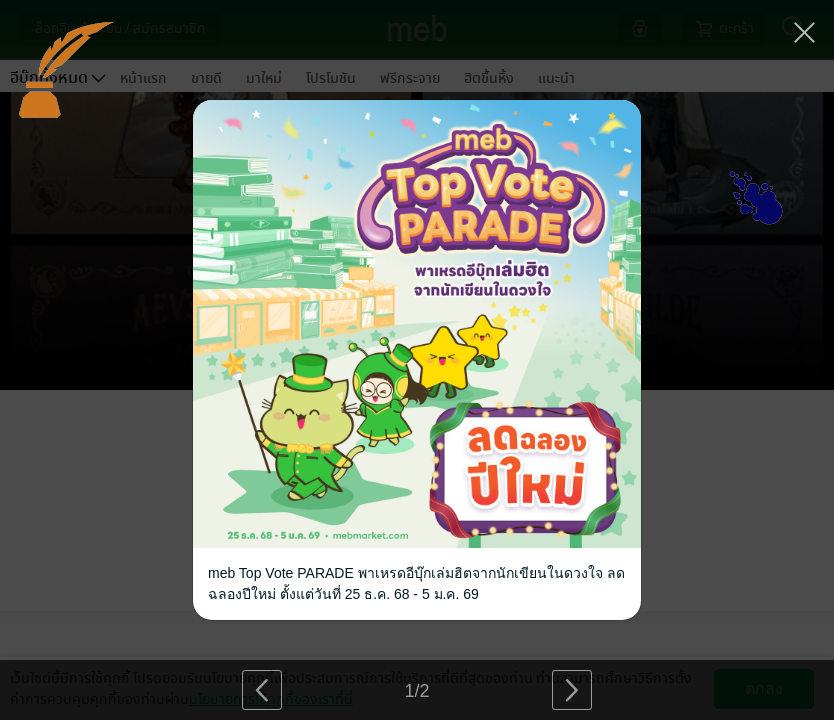 The image size is (834, 720). Describe the element at coordinates (756, 198) in the screenshot. I see `indicates a chemical reaction or potion effect` at that location.